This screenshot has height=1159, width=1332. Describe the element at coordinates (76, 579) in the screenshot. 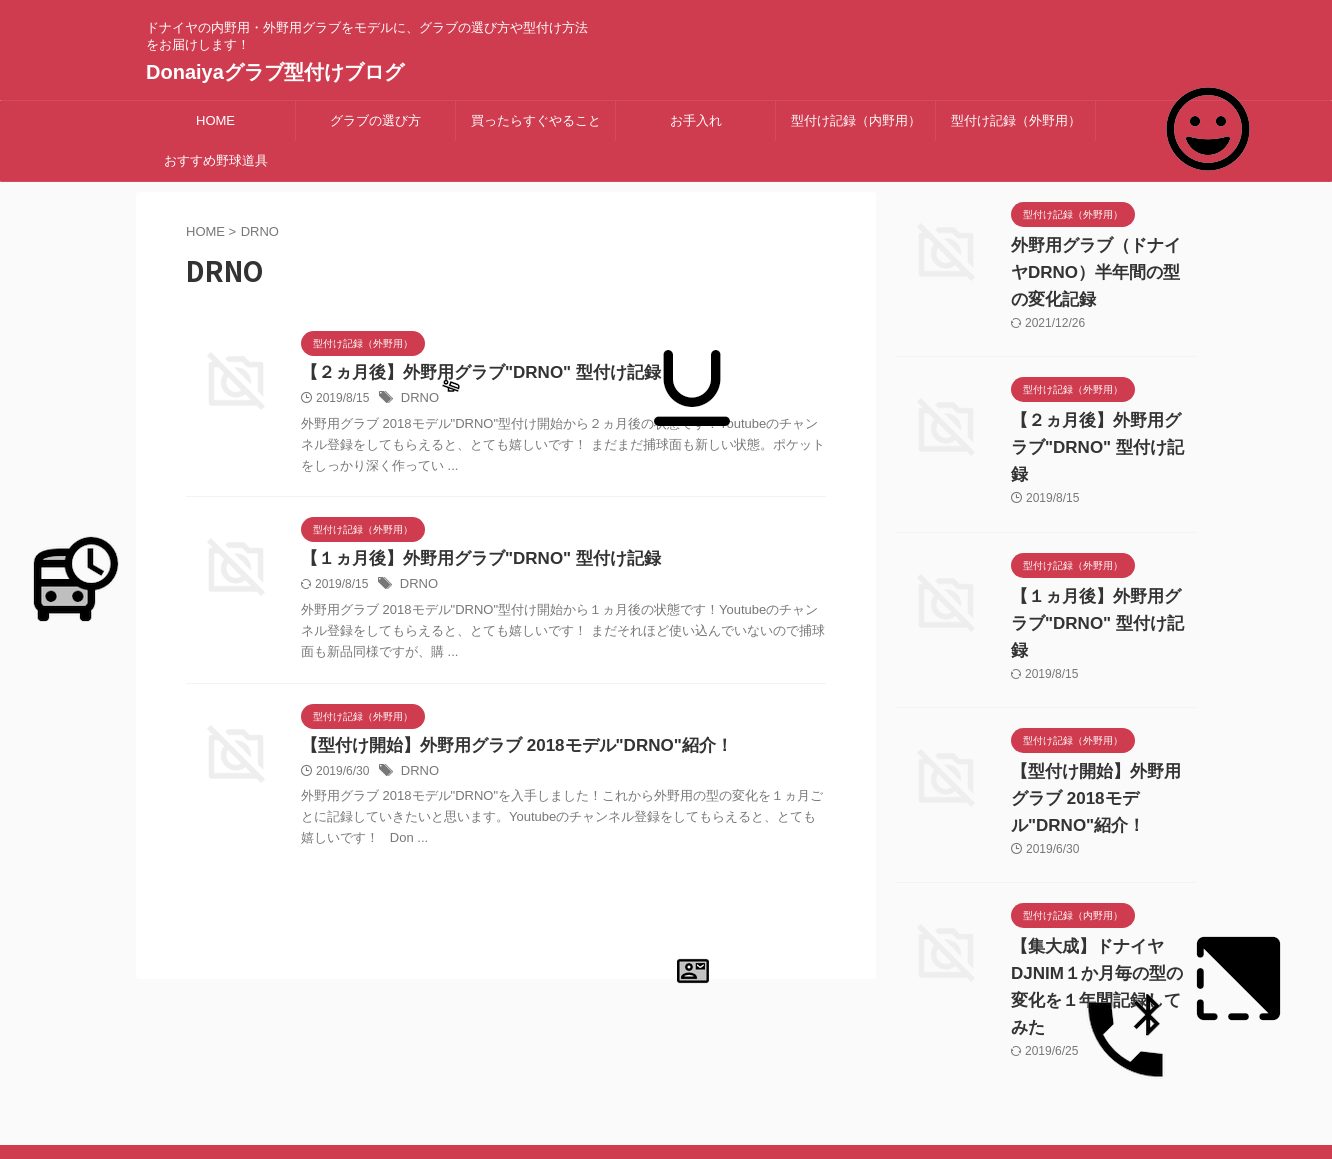

I see `view bus or transit departure times` at that location.